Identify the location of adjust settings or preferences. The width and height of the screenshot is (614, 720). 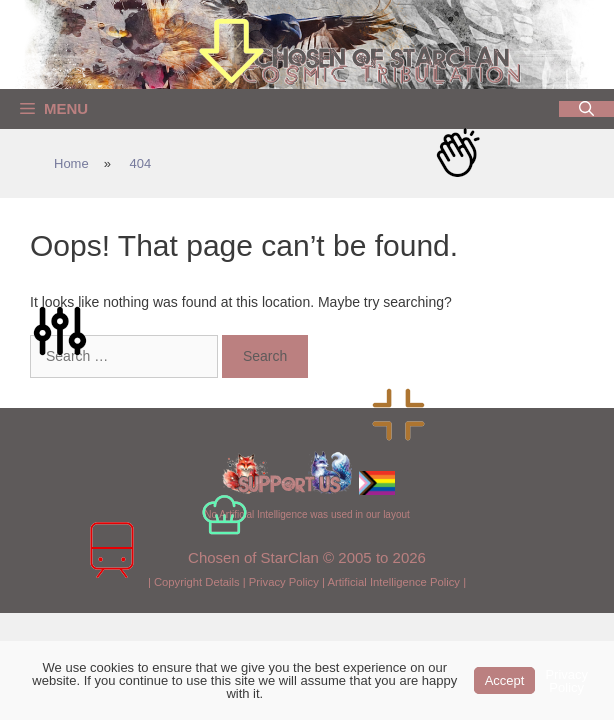
(60, 331).